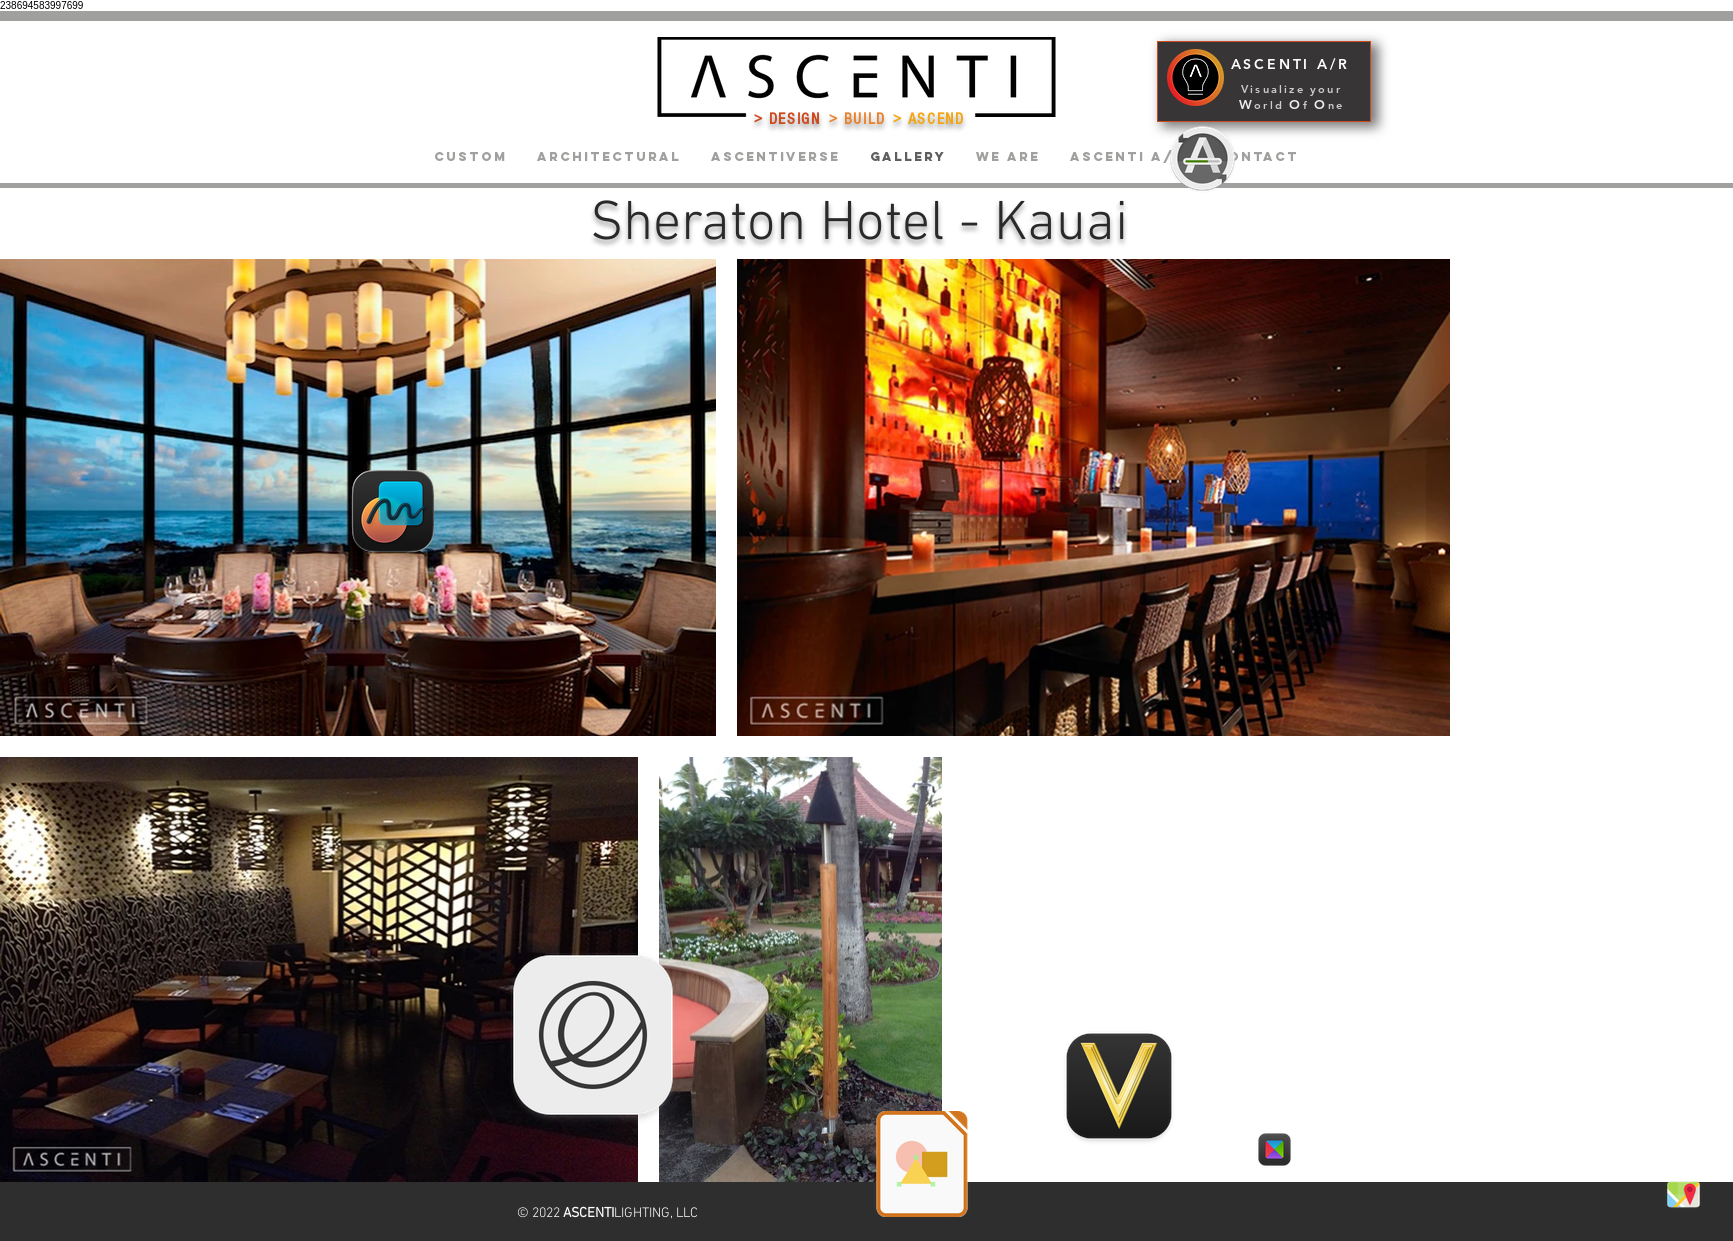 This screenshot has height=1241, width=1733. What do you see at coordinates (1274, 1149) in the screenshot?
I see `launch gnome tetravex puzzle game` at bounding box center [1274, 1149].